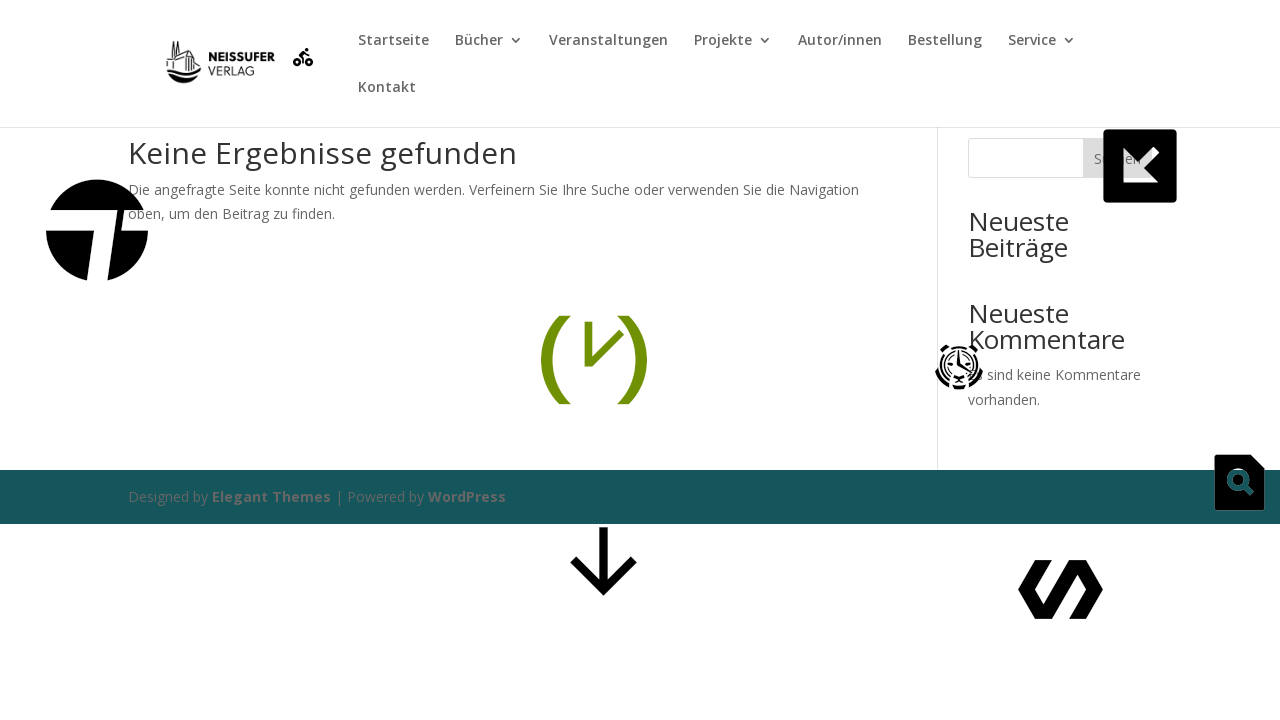  I want to click on date-fns javascript library logo, so click(594, 360).